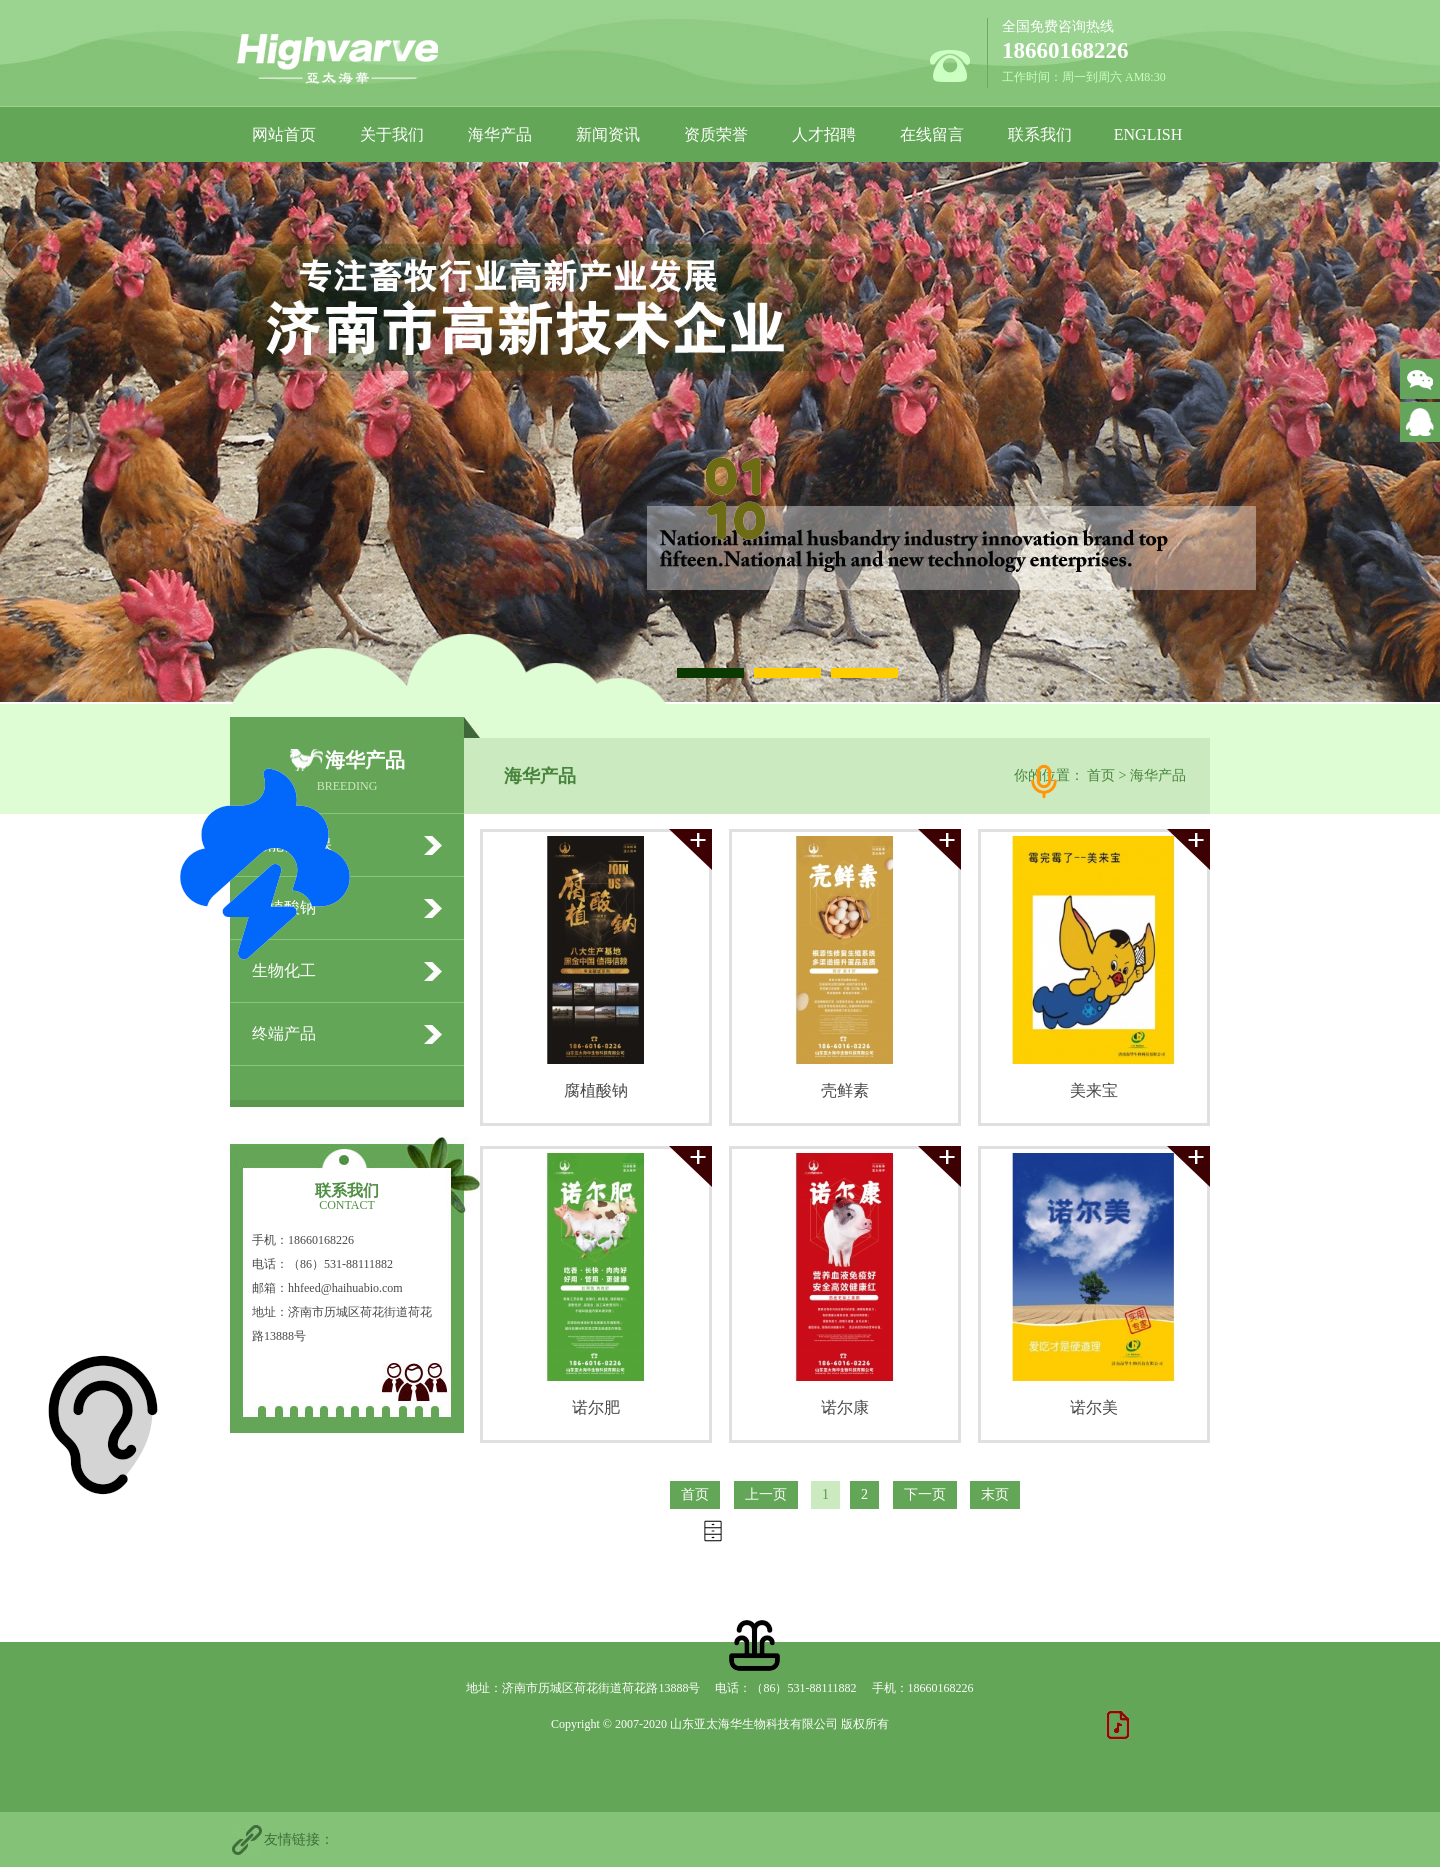 Image resolution: width=1440 pixels, height=1867 pixels. Describe the element at coordinates (754, 1645) in the screenshot. I see `locate nearby fountains or water features` at that location.